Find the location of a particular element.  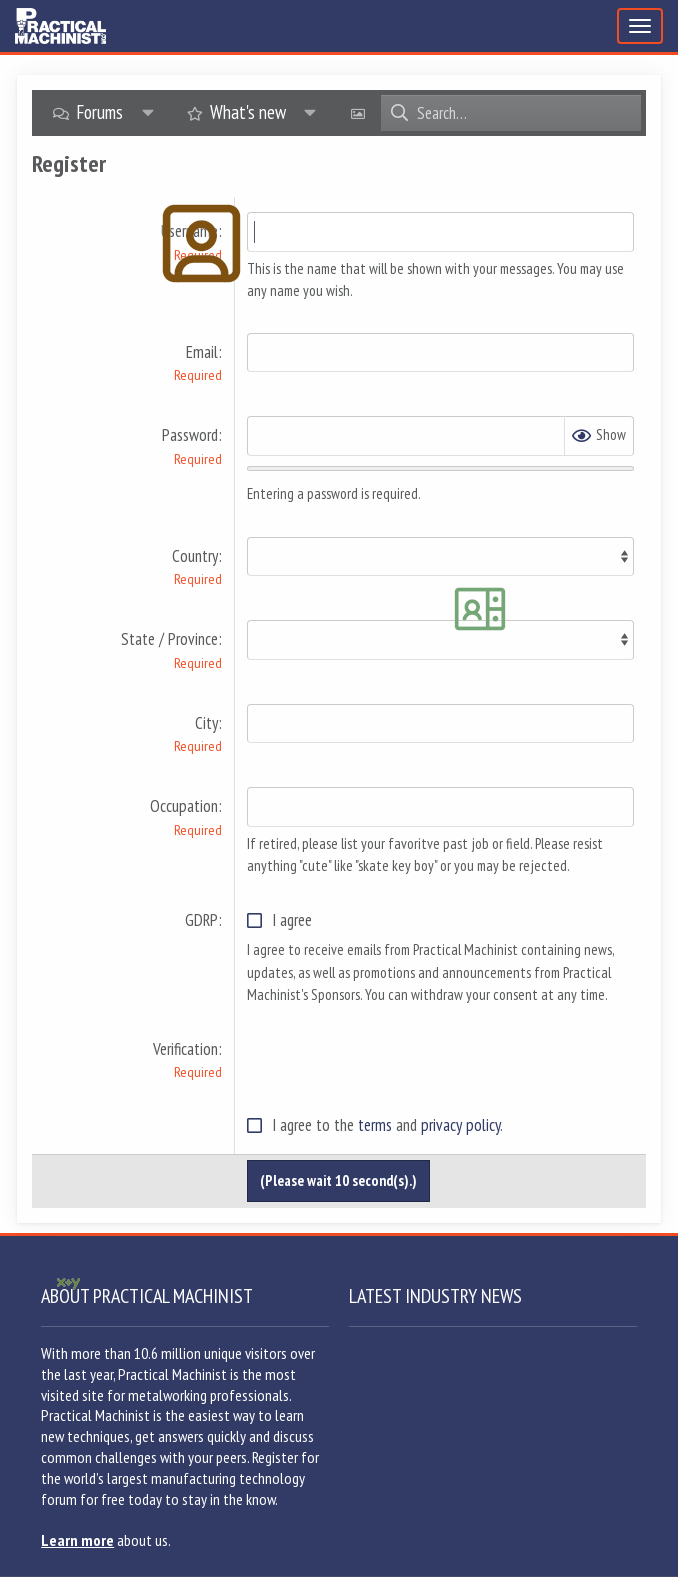

access math or calculator functions is located at coordinates (68, 1282).